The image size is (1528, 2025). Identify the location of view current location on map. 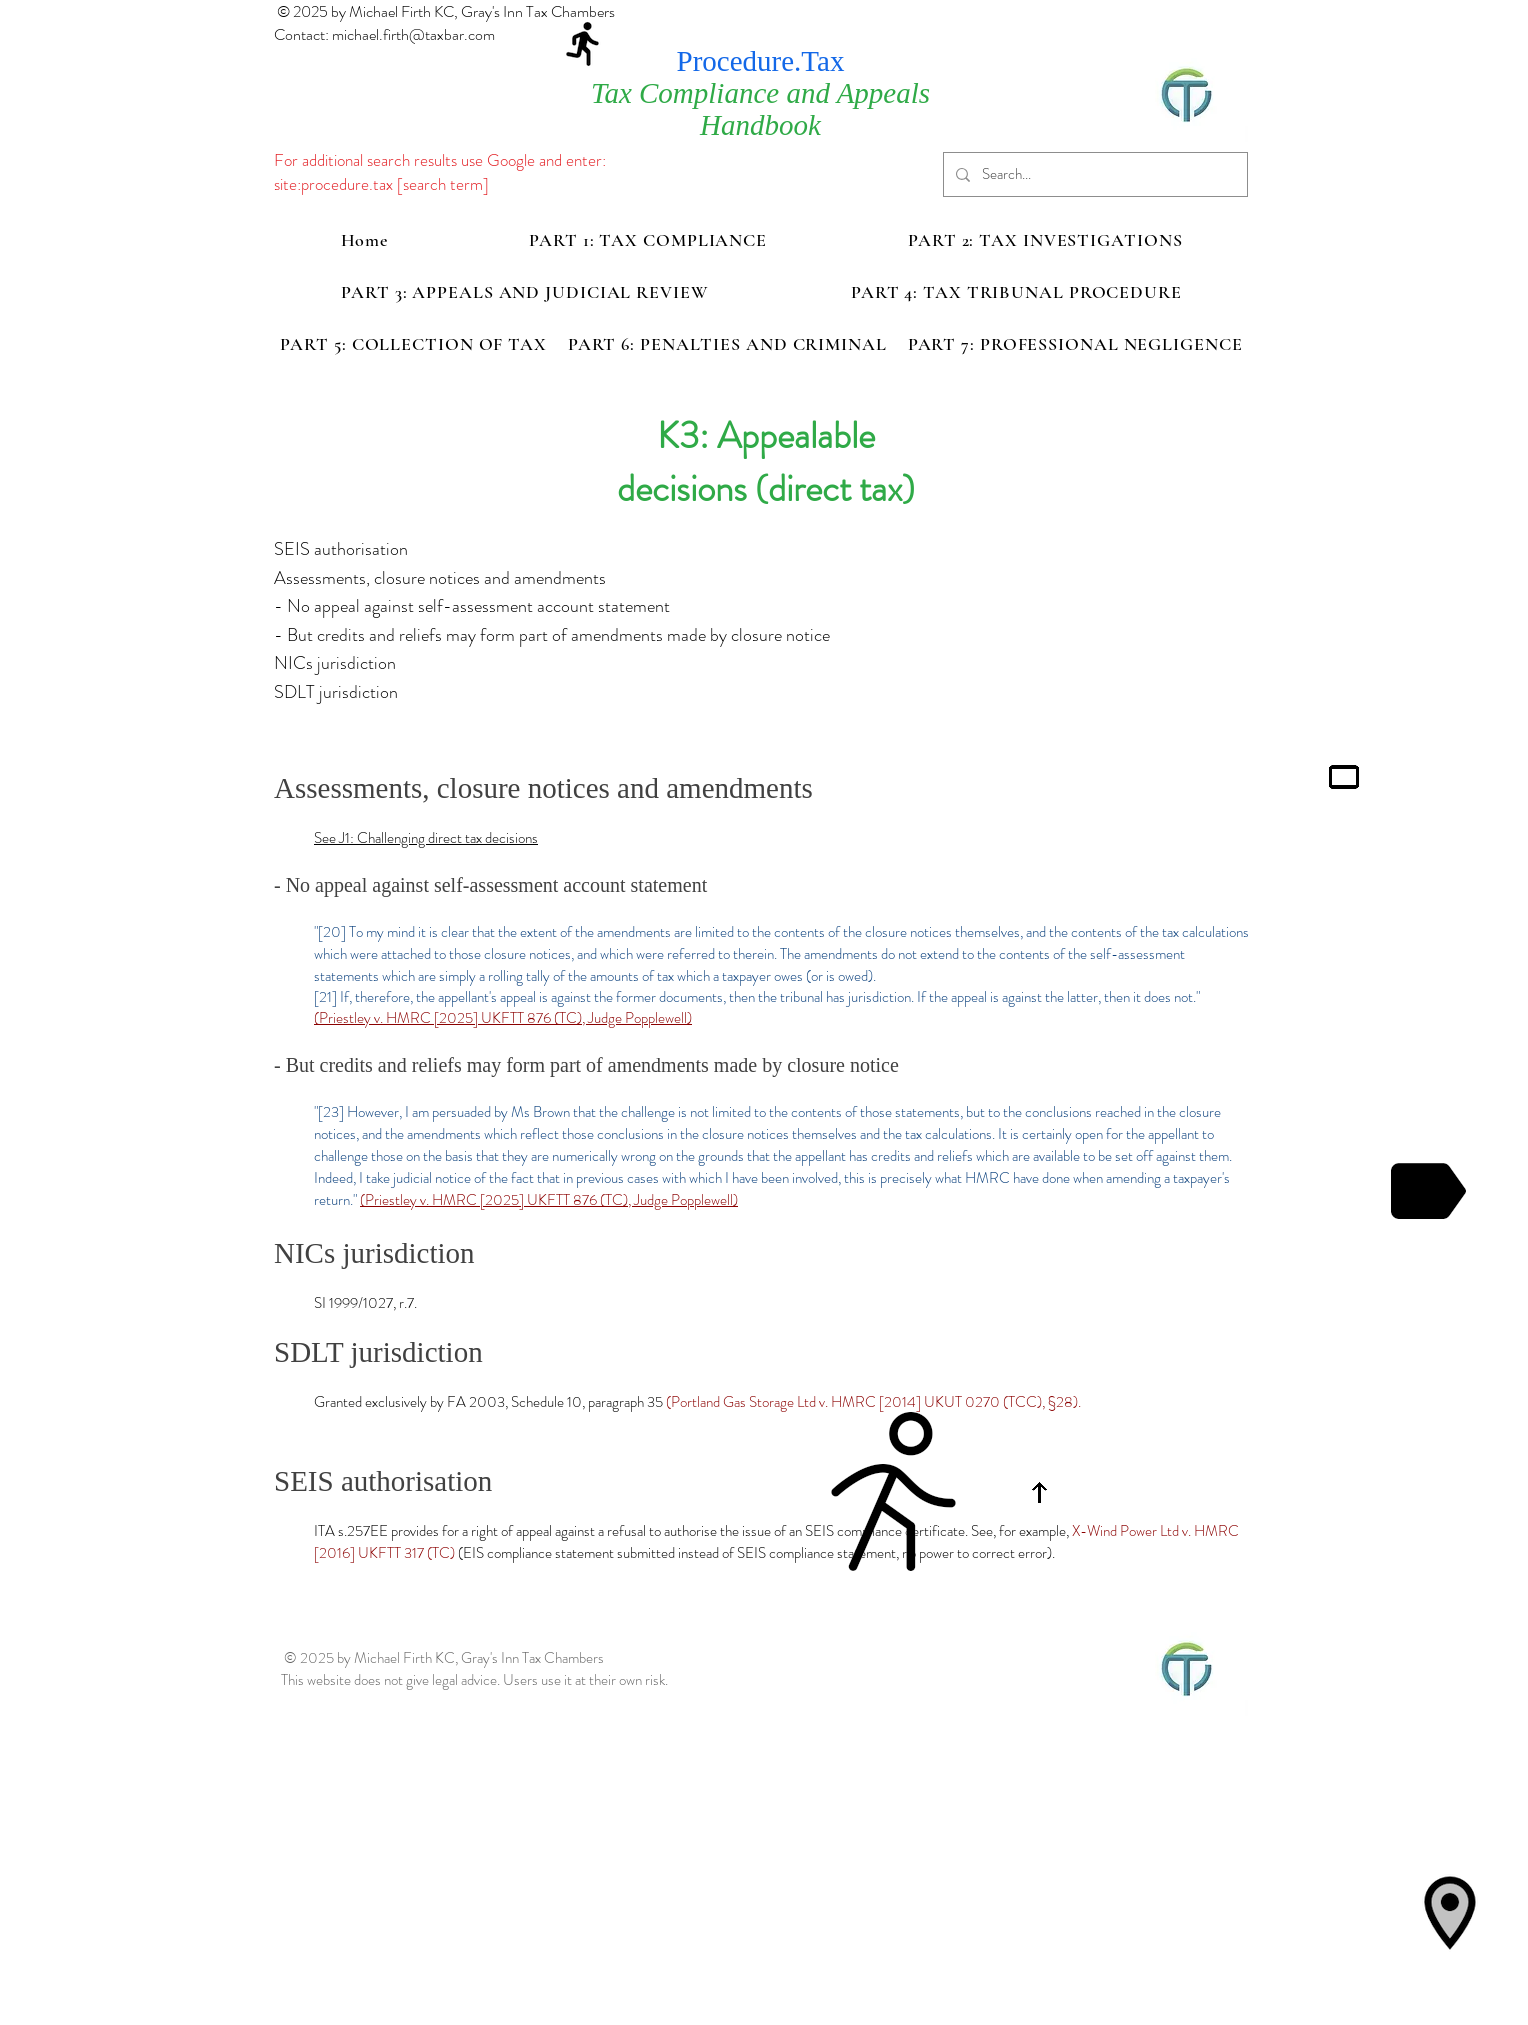
(1450, 1913).